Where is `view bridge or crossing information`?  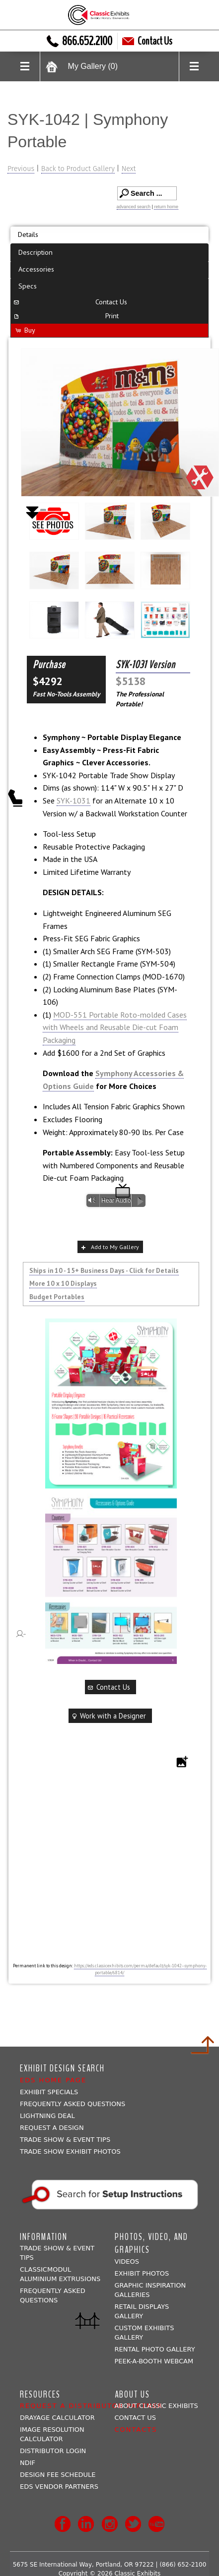 view bridge or crossing information is located at coordinates (87, 2321).